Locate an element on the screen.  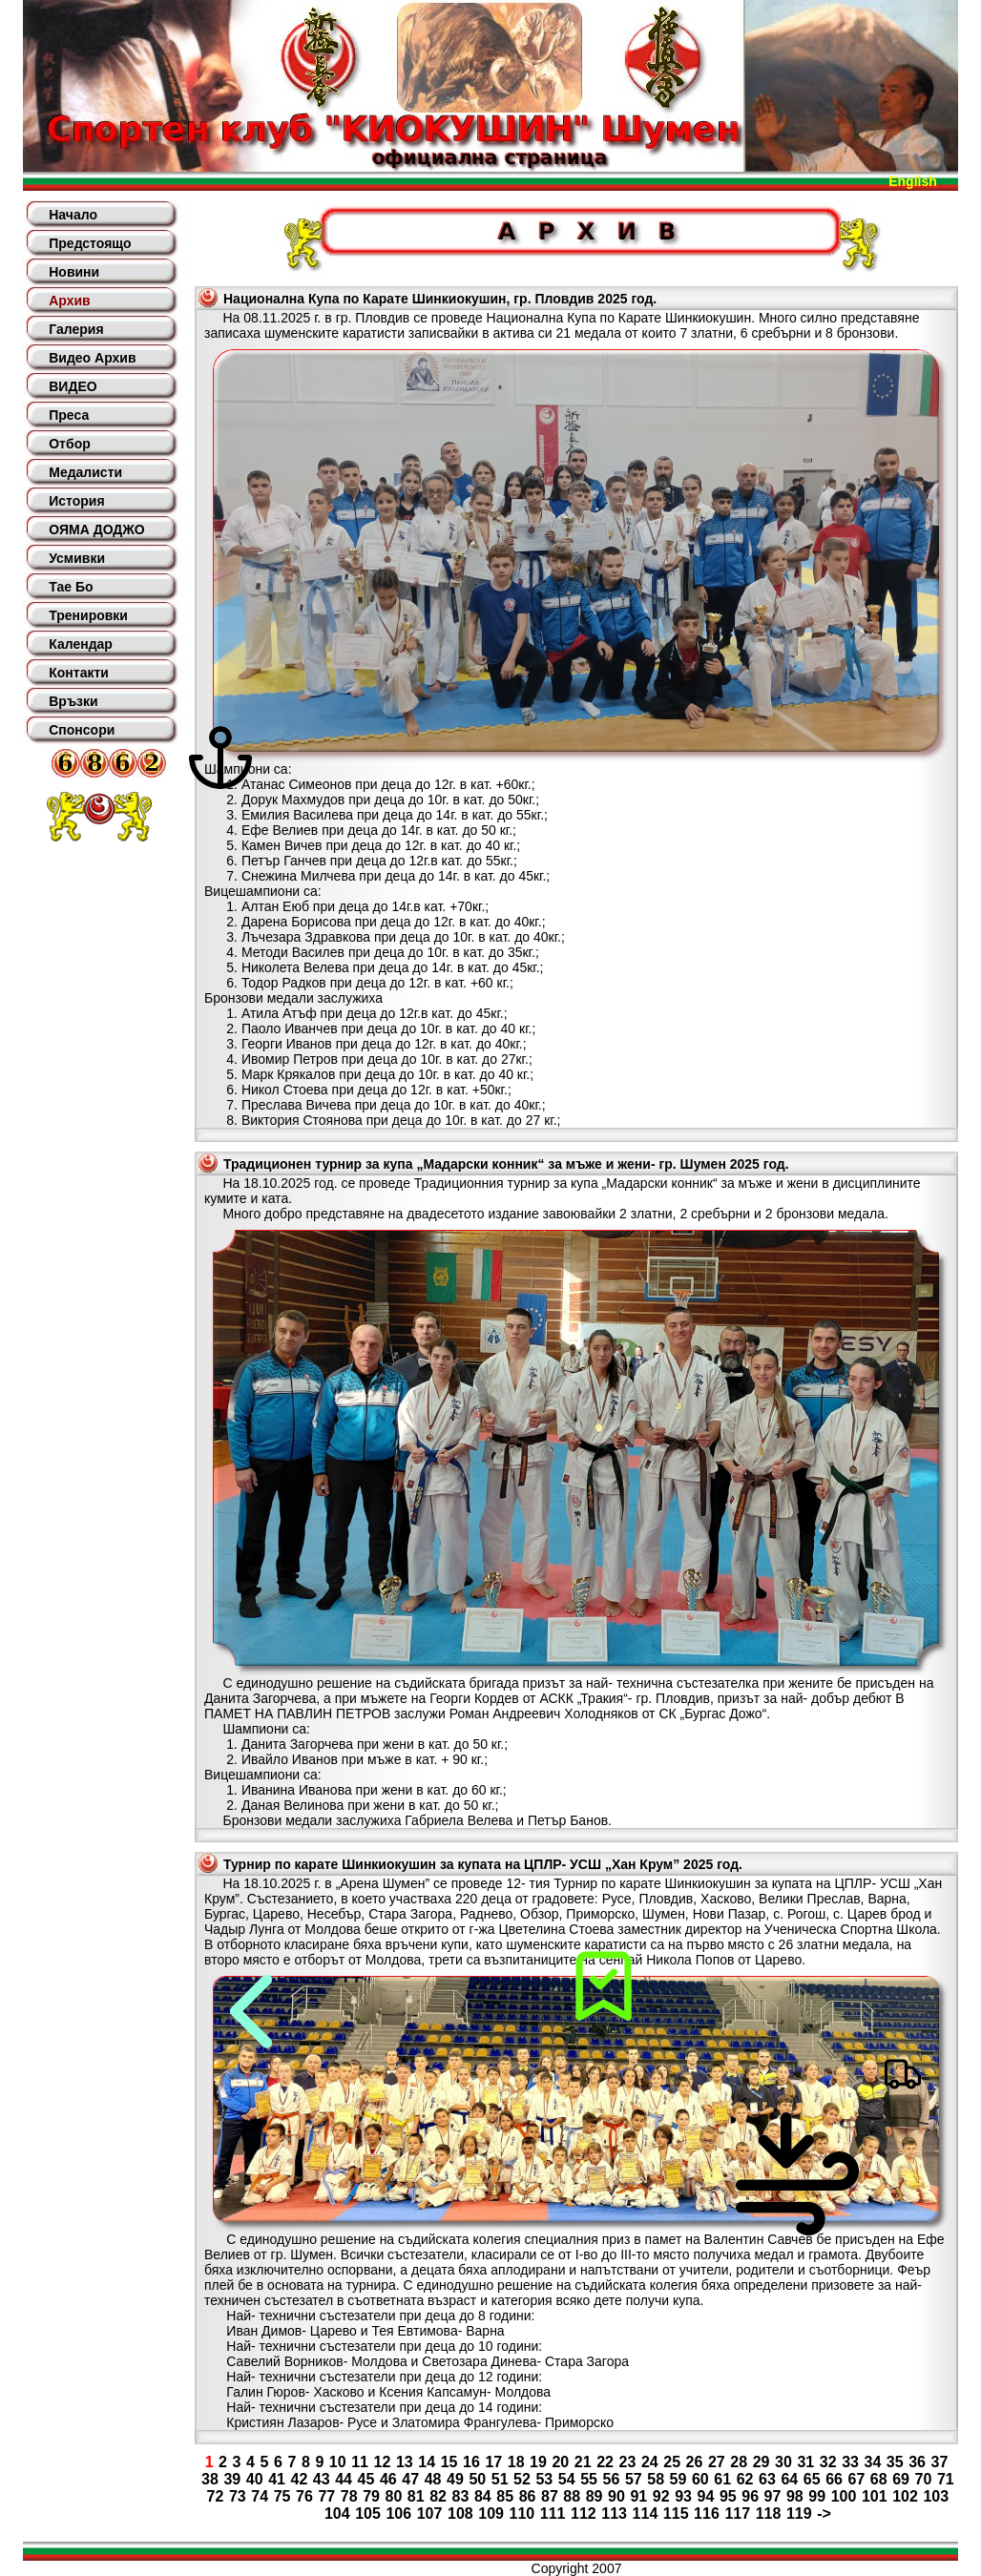
indicates wind direction moving downward is located at coordinates (797, 2173).